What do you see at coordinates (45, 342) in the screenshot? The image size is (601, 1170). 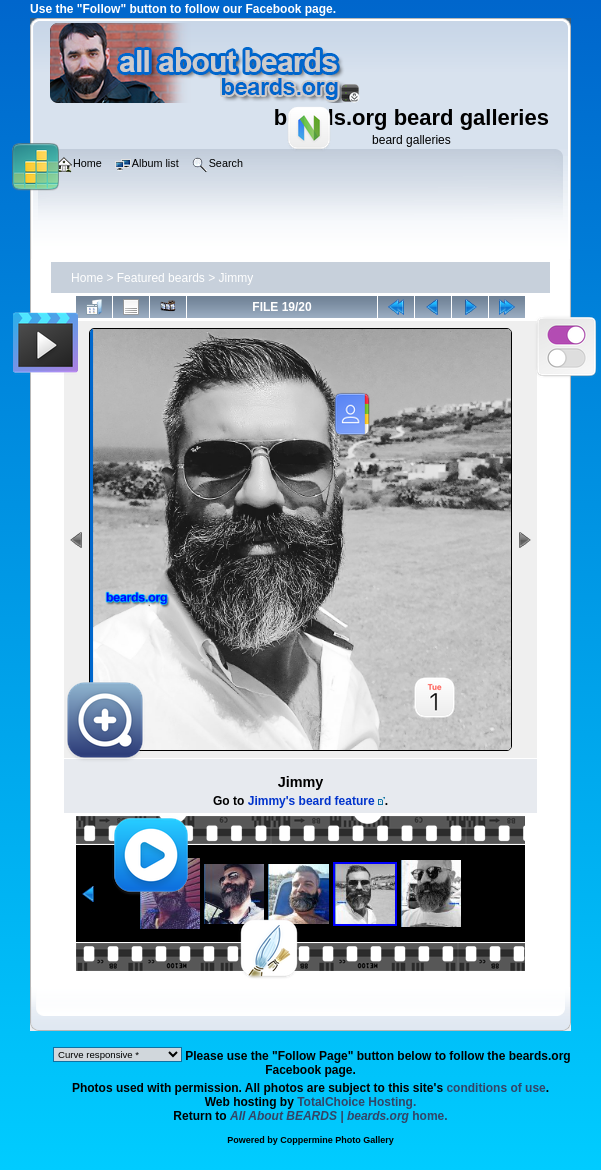 I see `open tv2 streaming app` at bounding box center [45, 342].